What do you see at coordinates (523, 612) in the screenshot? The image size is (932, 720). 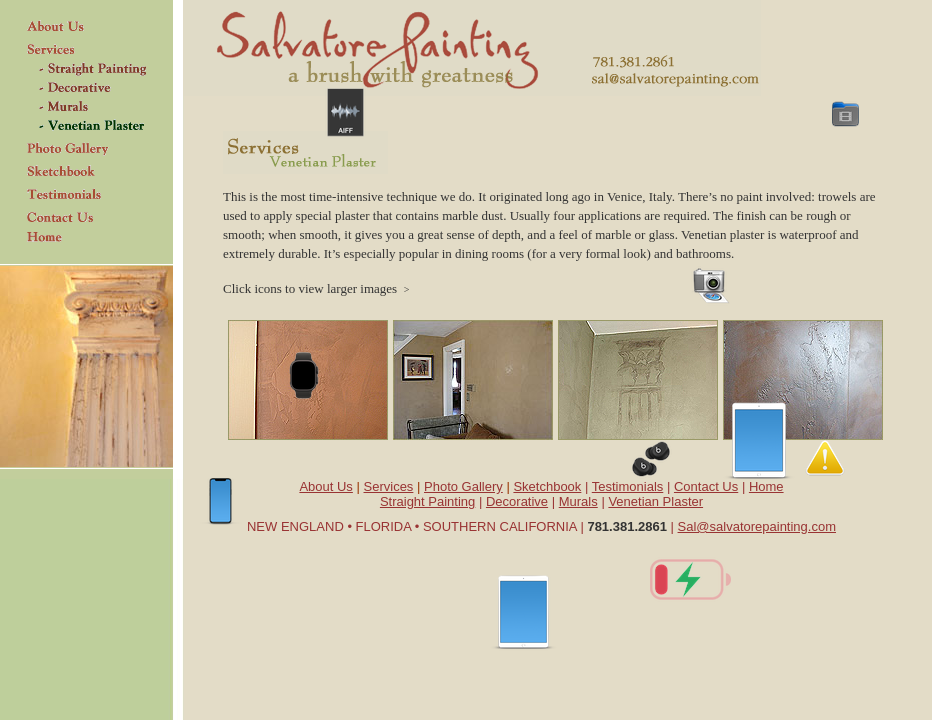 I see `view connected iPad Air device` at bounding box center [523, 612].